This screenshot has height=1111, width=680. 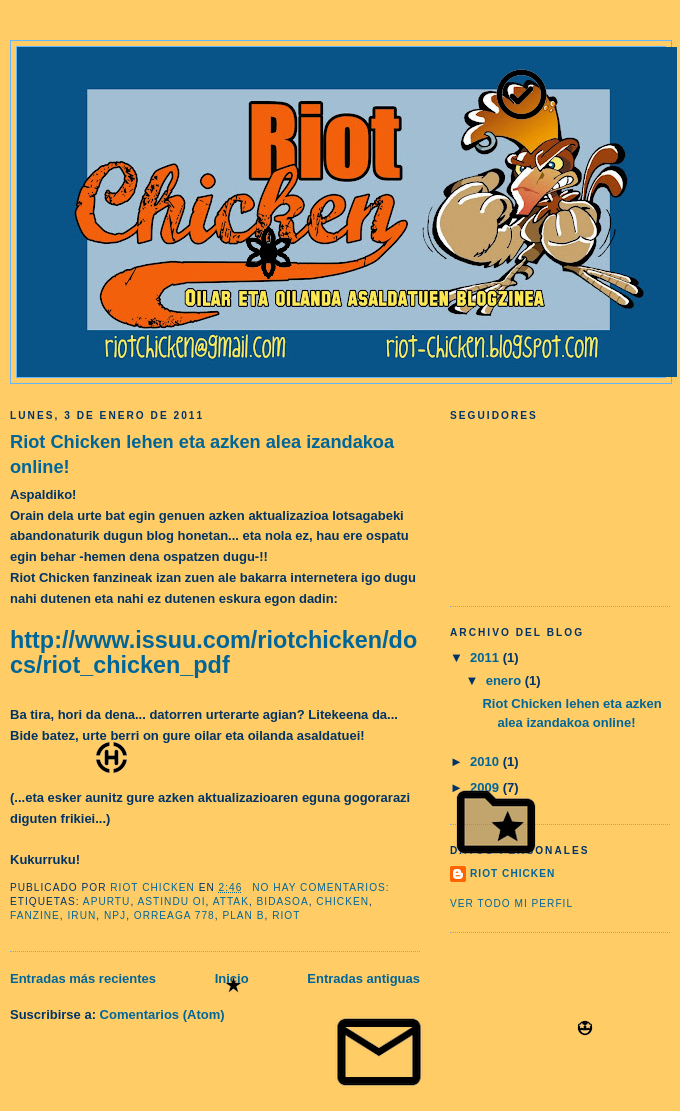 What do you see at coordinates (585, 1028) in the screenshot?
I see `rate something as excellent or 5 stars` at bounding box center [585, 1028].